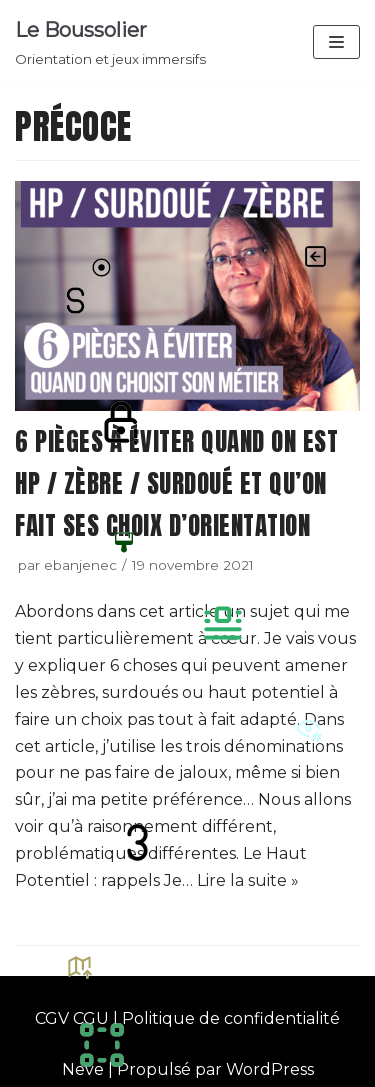  Describe the element at coordinates (223, 623) in the screenshot. I see `center-align an element within its container` at that location.